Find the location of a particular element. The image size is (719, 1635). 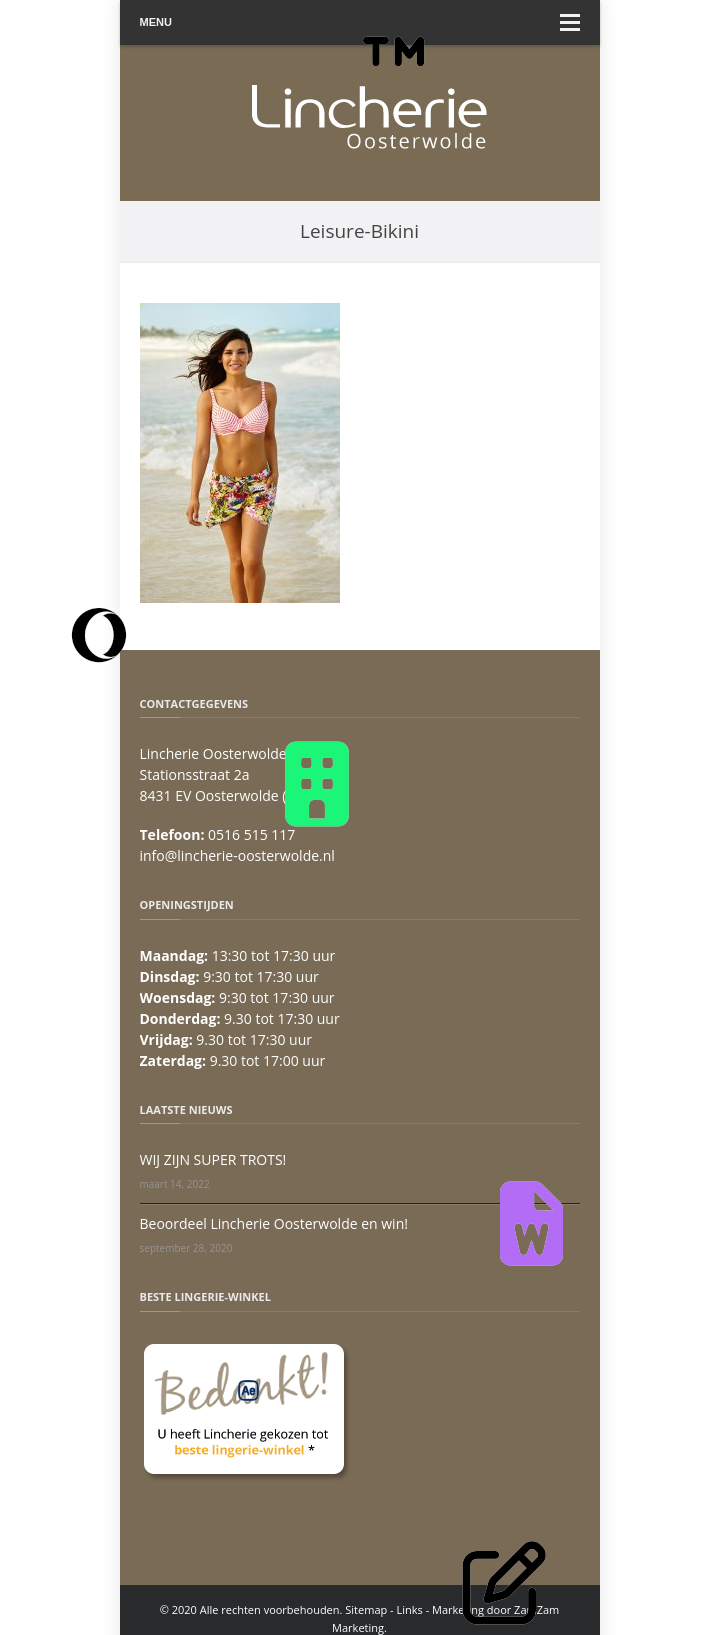

open a Microsoft Word document is located at coordinates (531, 1223).